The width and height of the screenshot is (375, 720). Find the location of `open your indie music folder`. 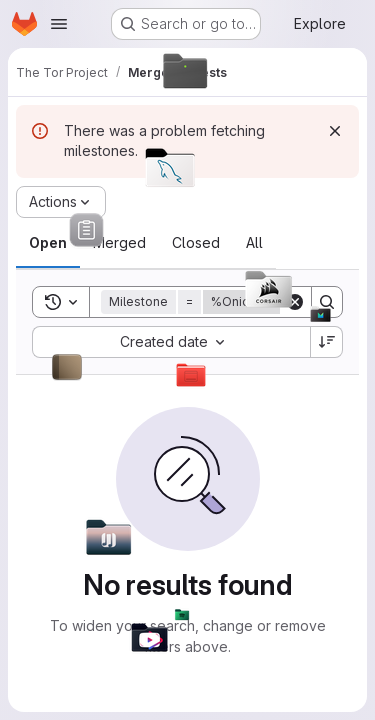

open your indie music folder is located at coordinates (108, 538).